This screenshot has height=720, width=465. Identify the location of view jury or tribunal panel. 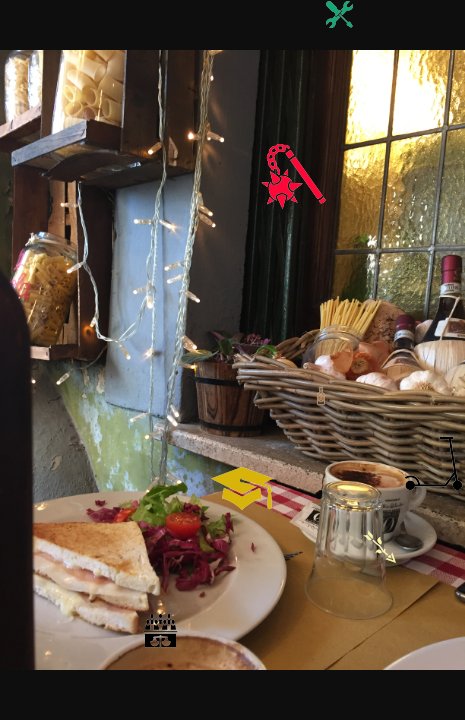
(160, 630).